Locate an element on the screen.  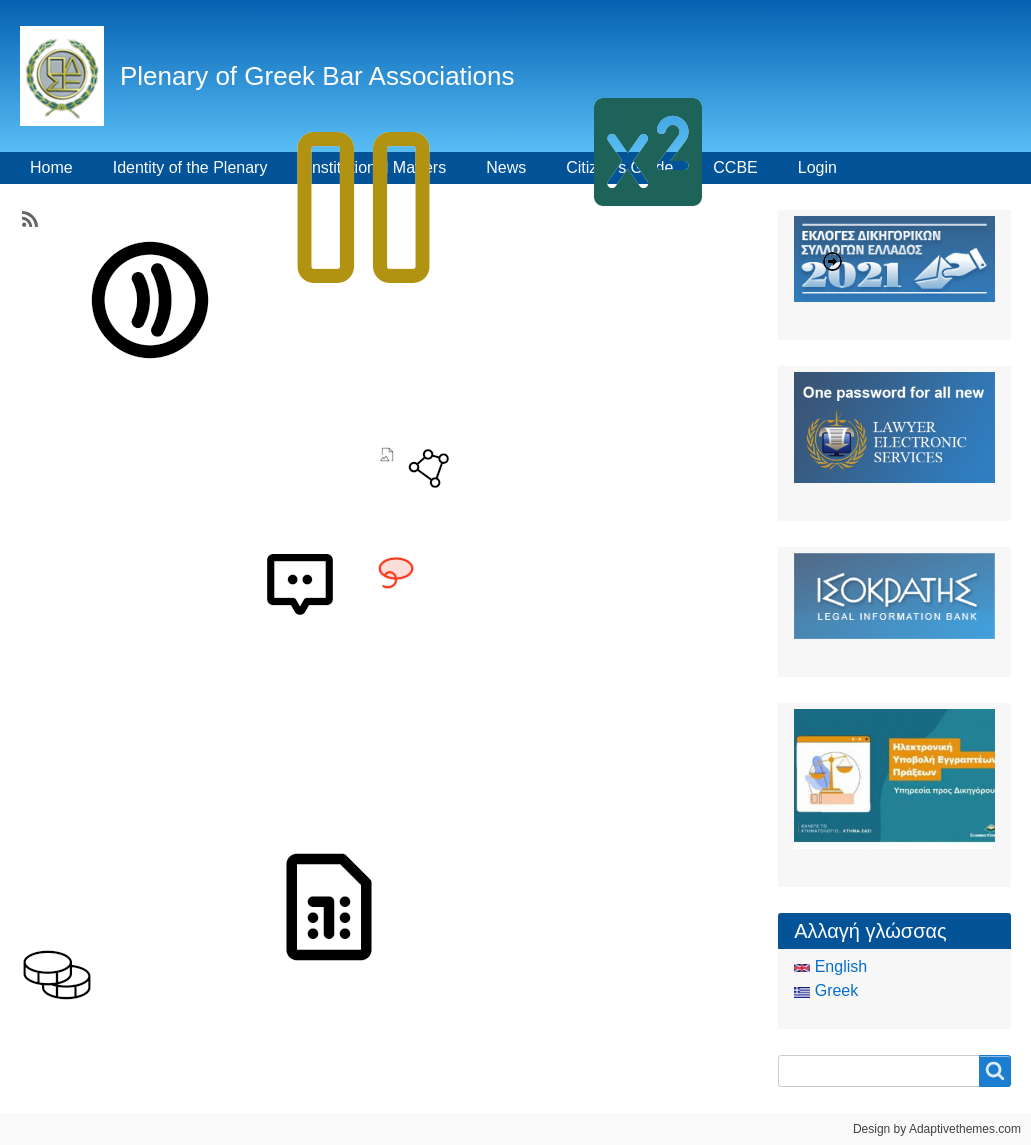
navigate to the next item or screen is located at coordinates (832, 261).